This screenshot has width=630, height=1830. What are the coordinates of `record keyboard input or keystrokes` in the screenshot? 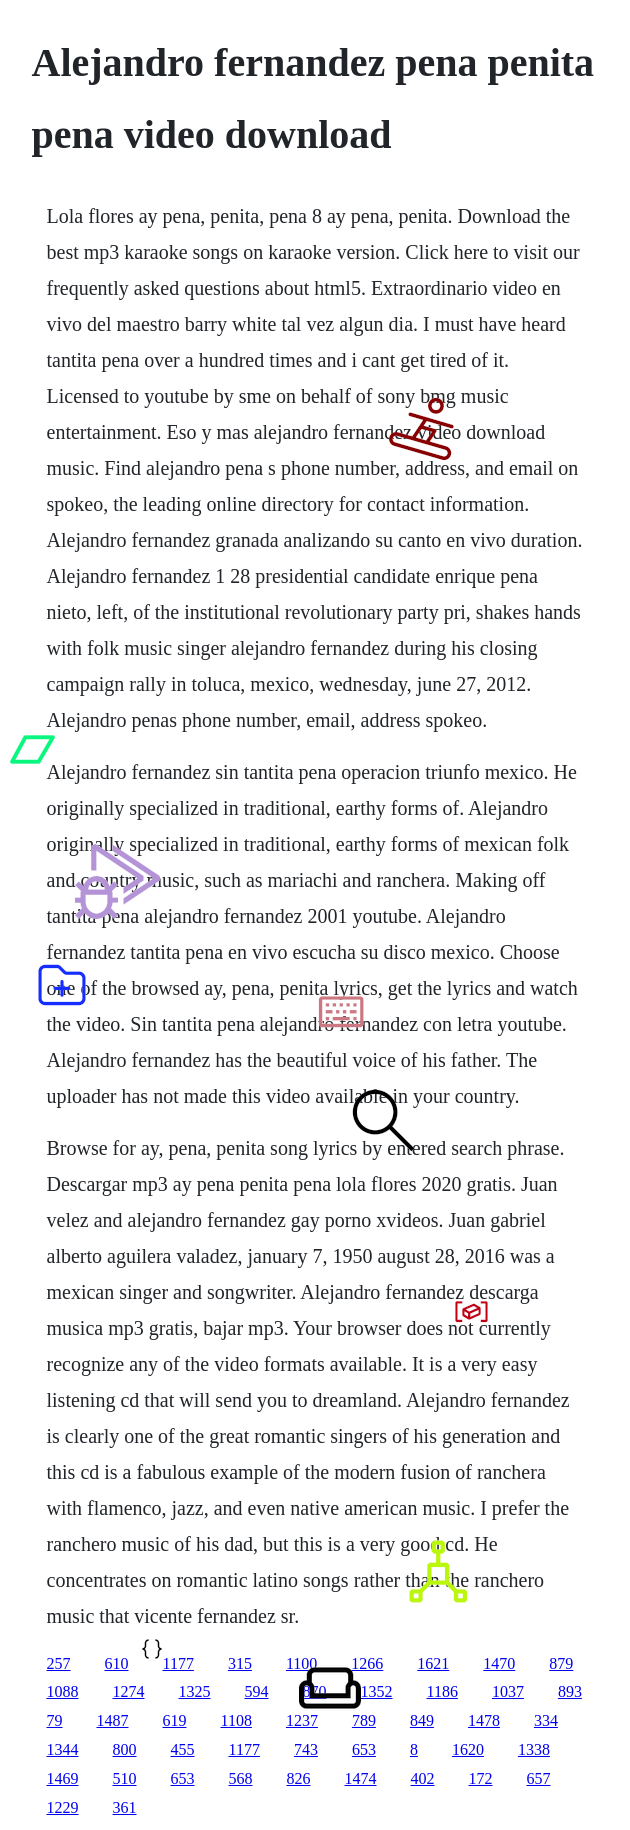 It's located at (339, 1013).